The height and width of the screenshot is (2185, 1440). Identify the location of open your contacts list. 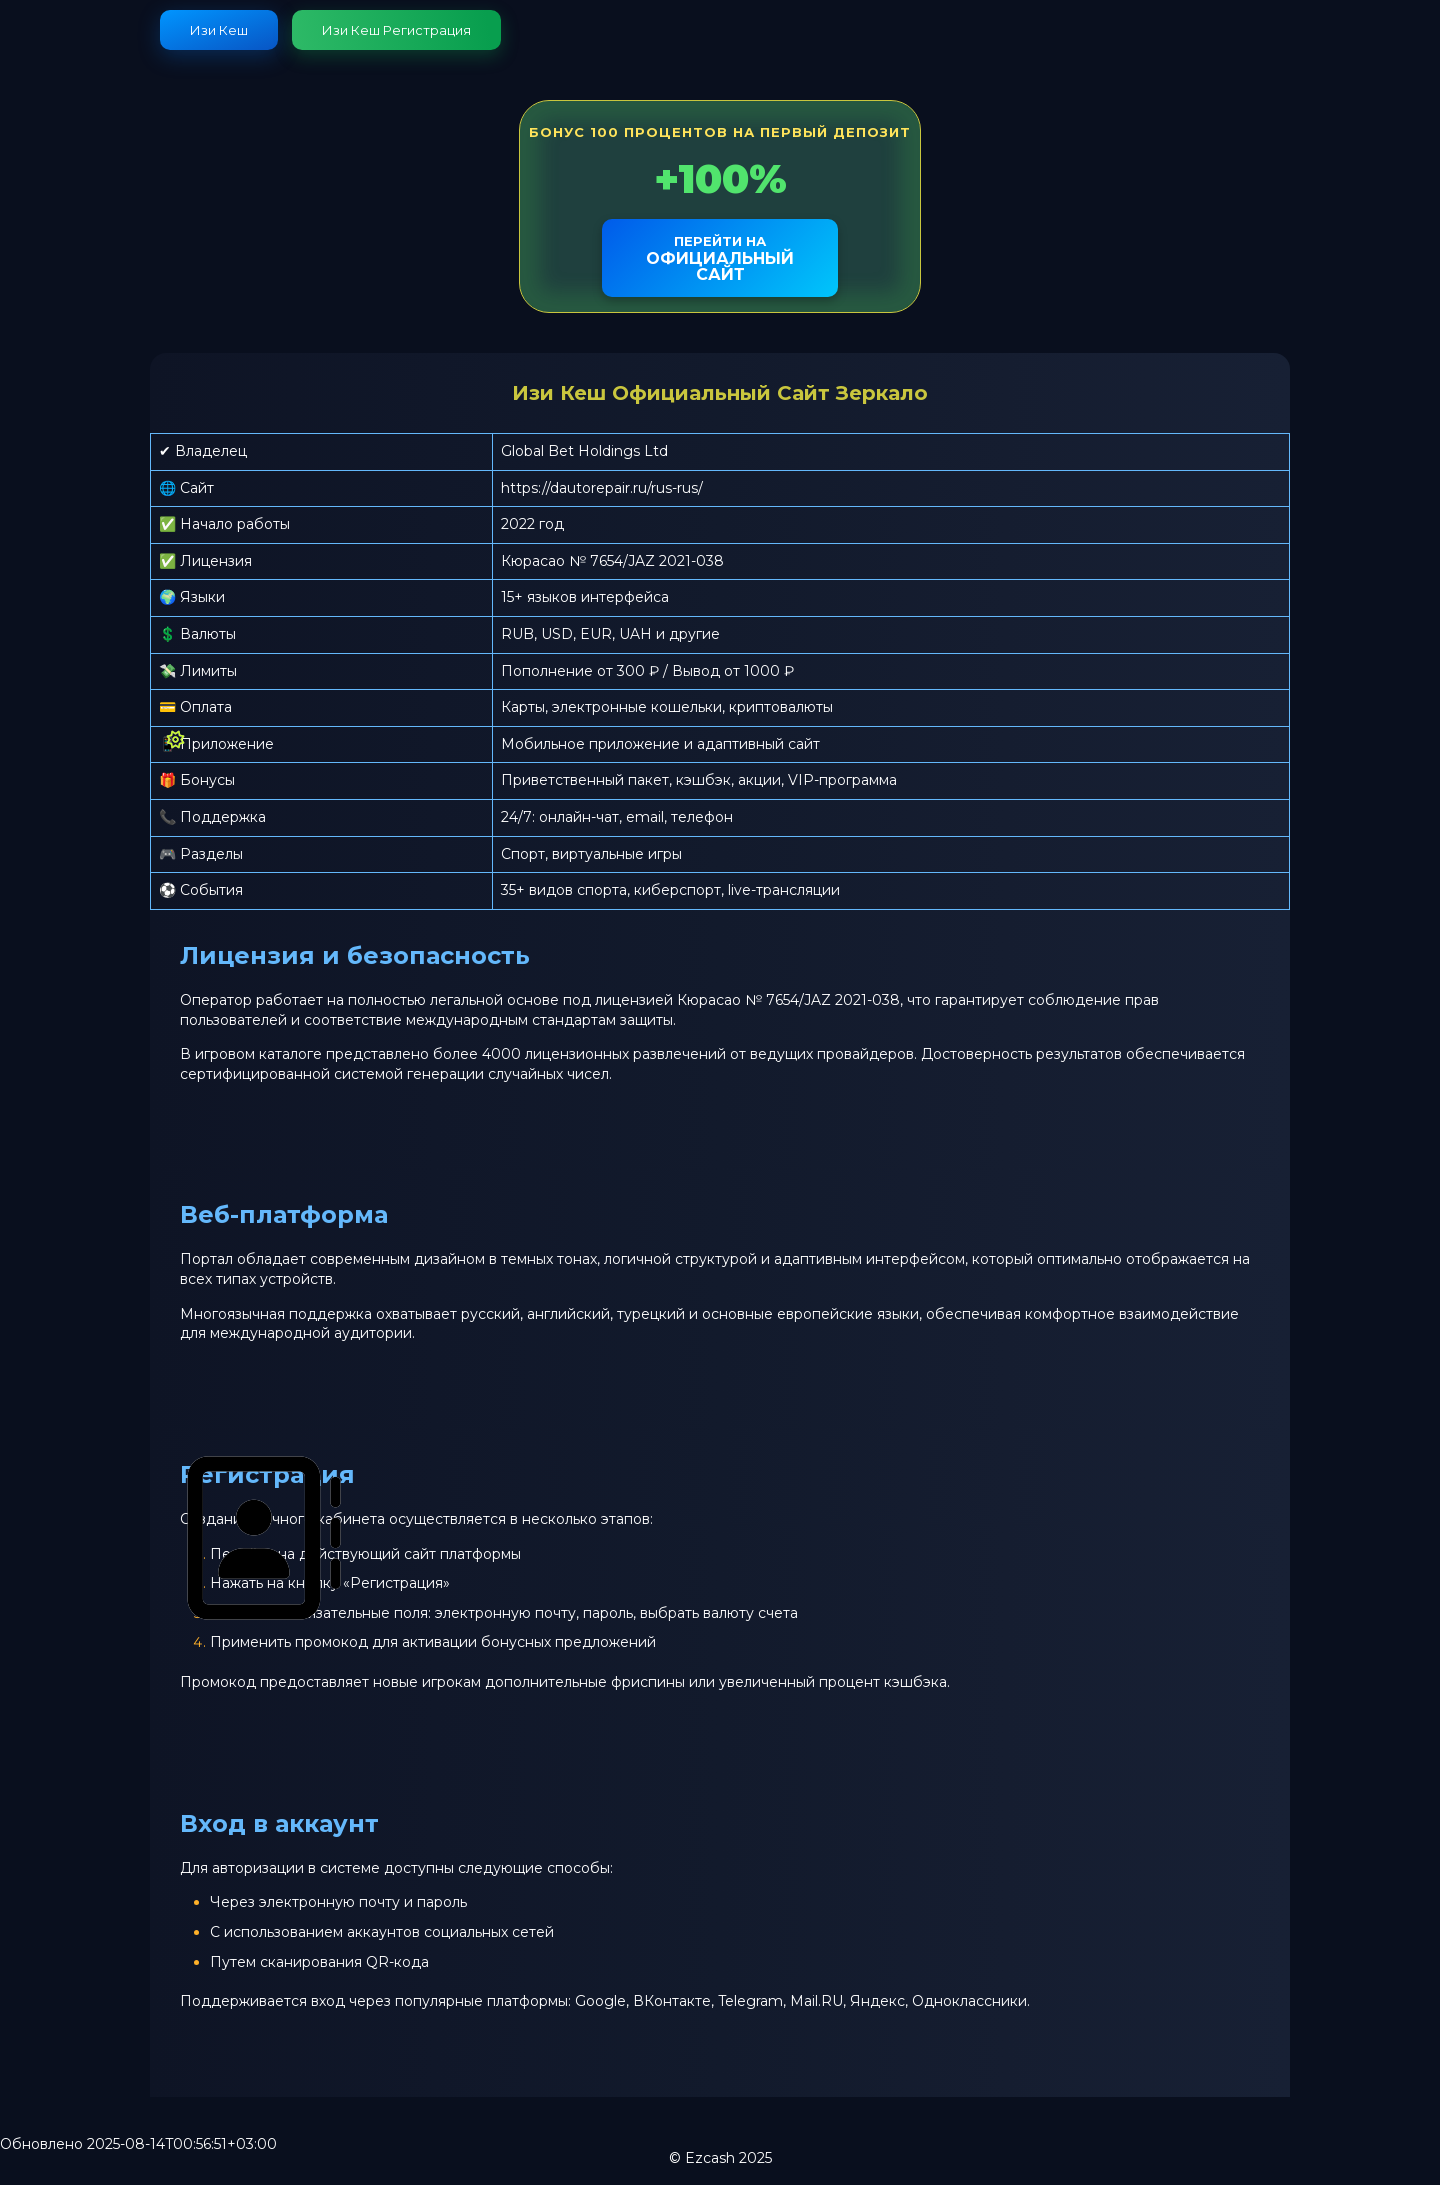
(259, 1538).